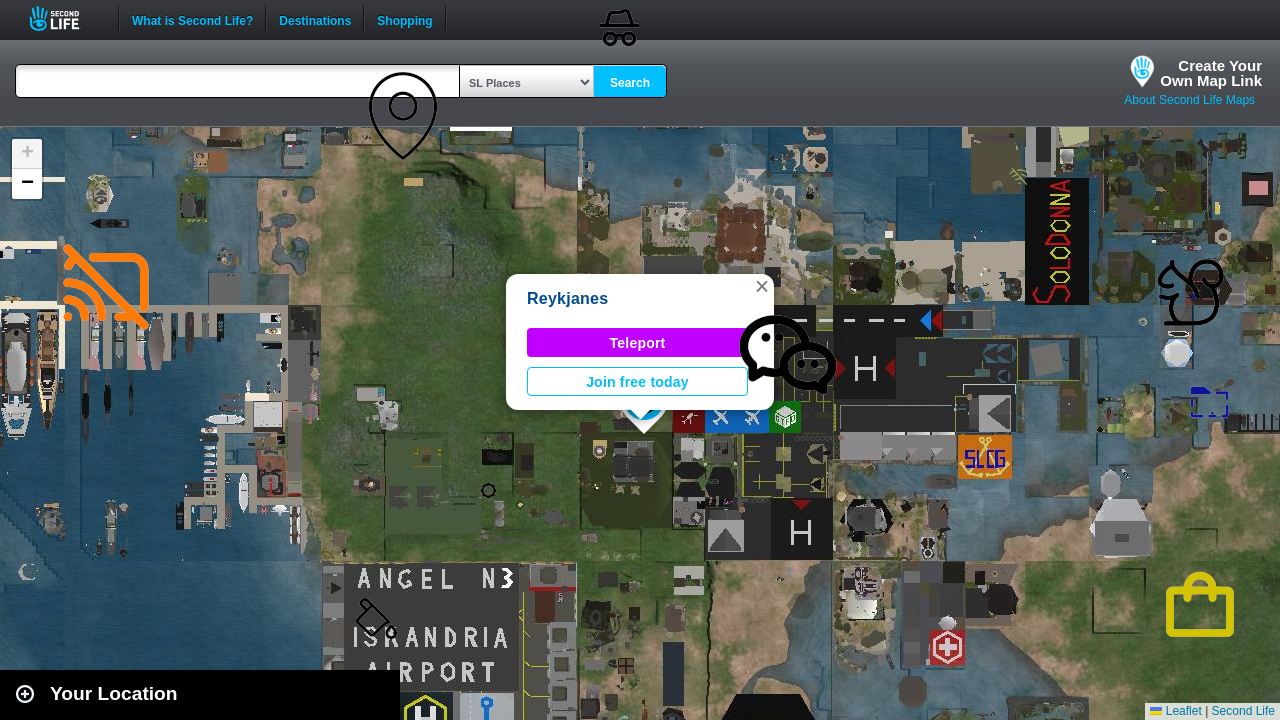  What do you see at coordinates (1189, 291) in the screenshot?
I see `access GitHub's saved or stashed content` at bounding box center [1189, 291].